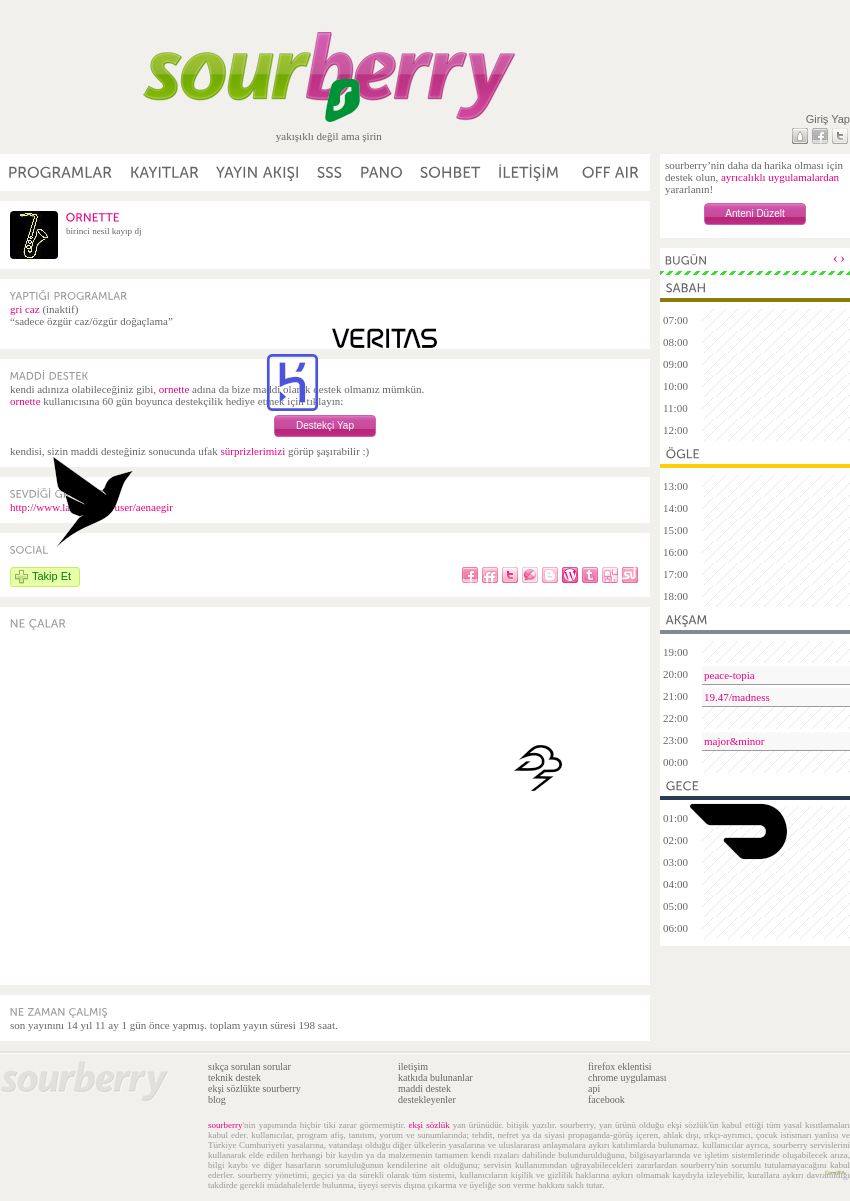 The width and height of the screenshot is (850, 1201). I want to click on veritas brand logo, so click(384, 338).